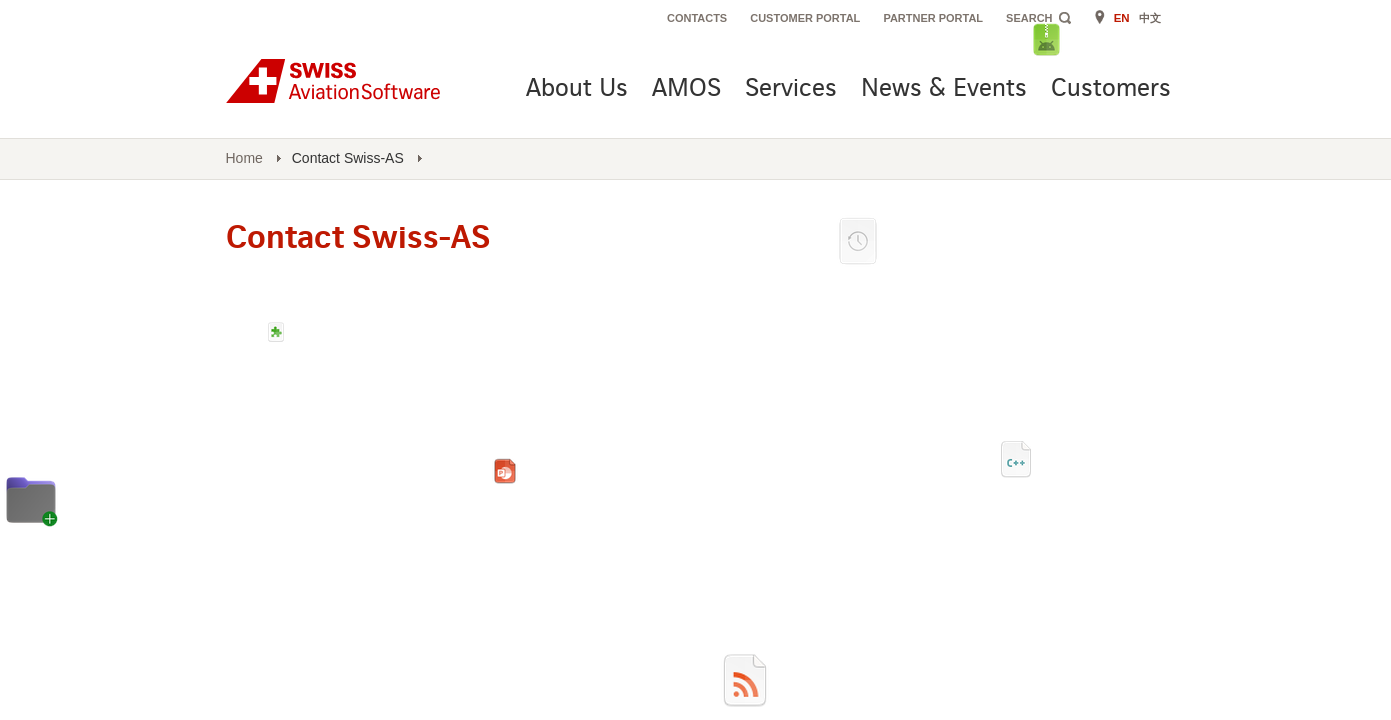  What do you see at coordinates (276, 332) in the screenshot?
I see `extension or plugin file type` at bounding box center [276, 332].